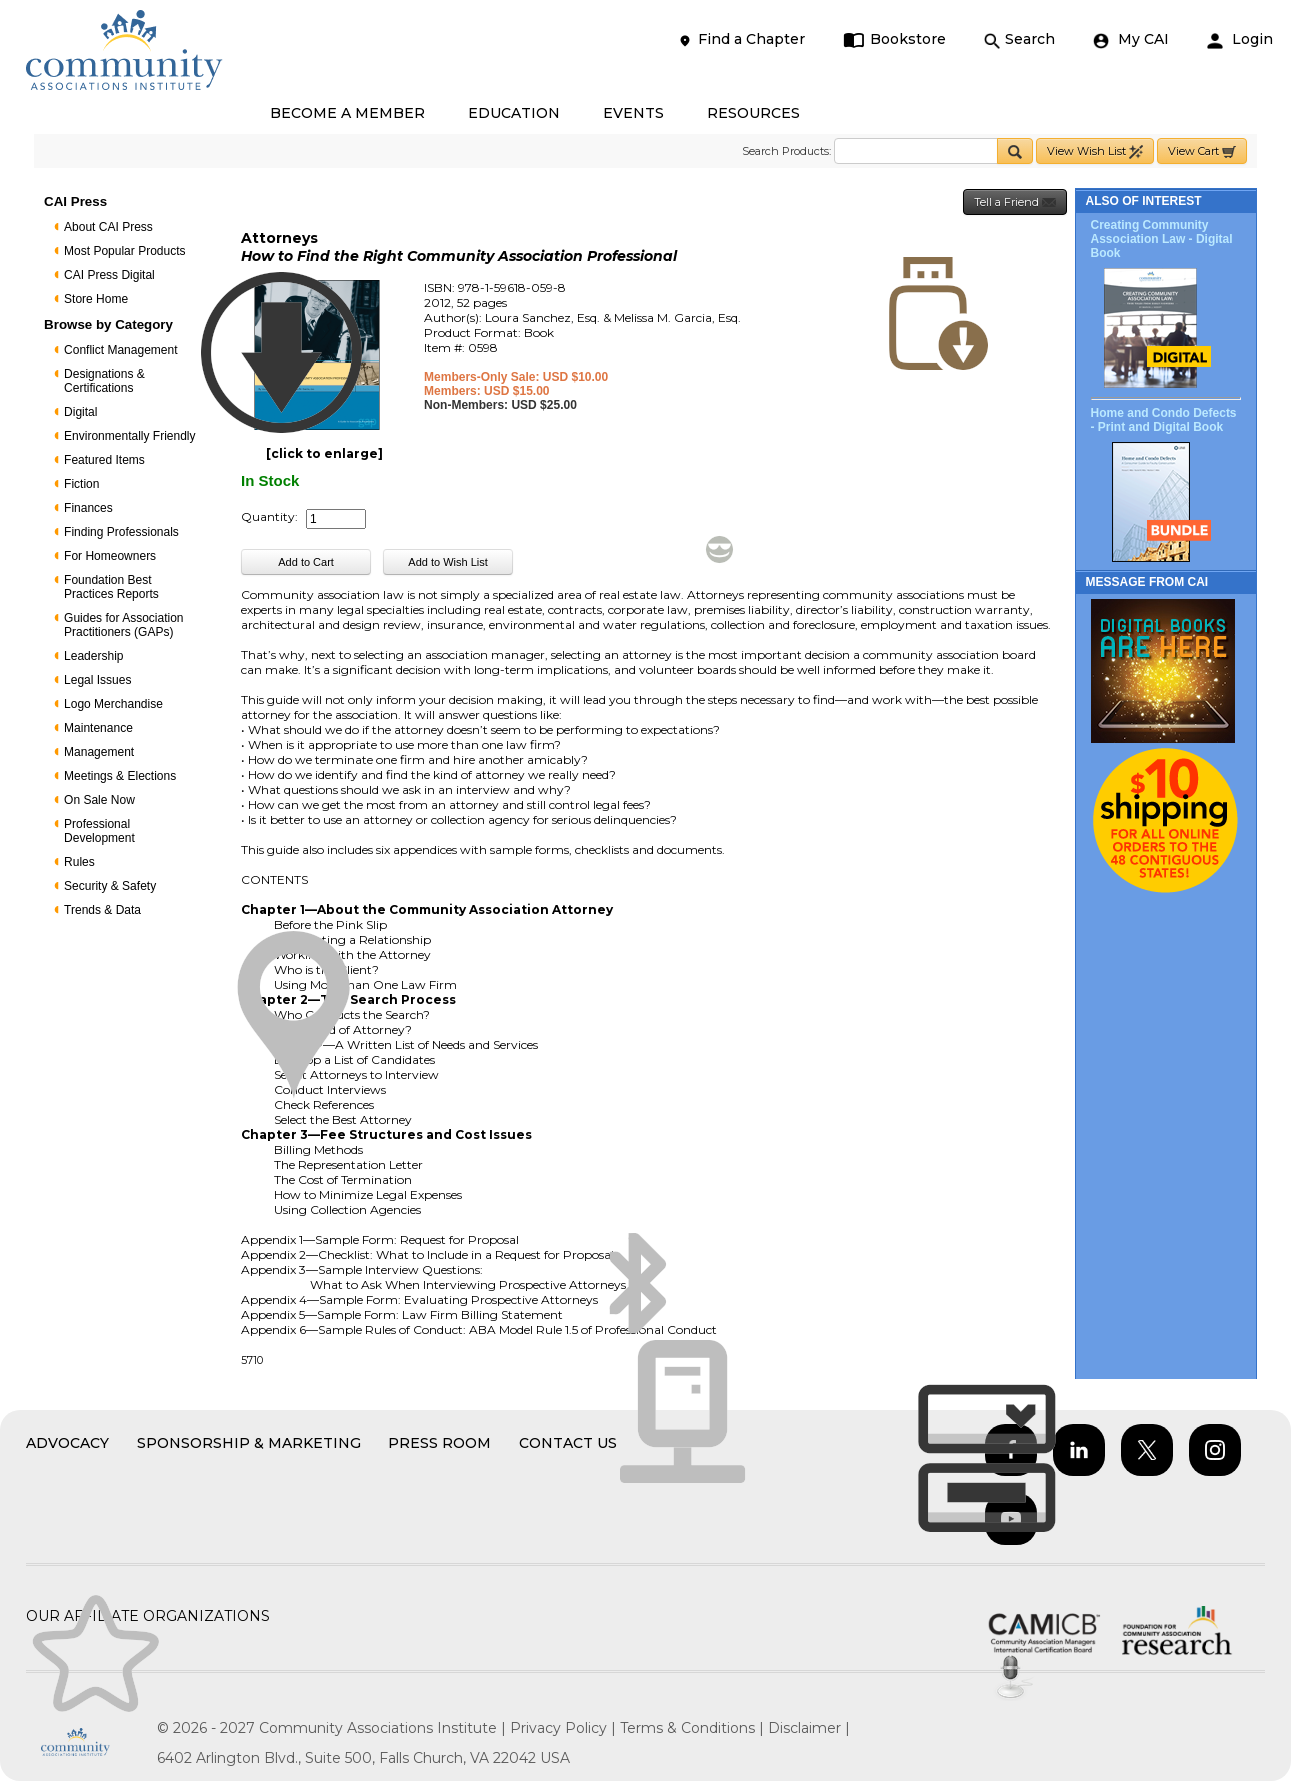 This screenshot has width=1291, height=1781. I want to click on create a bootable USB drive, so click(931, 313).